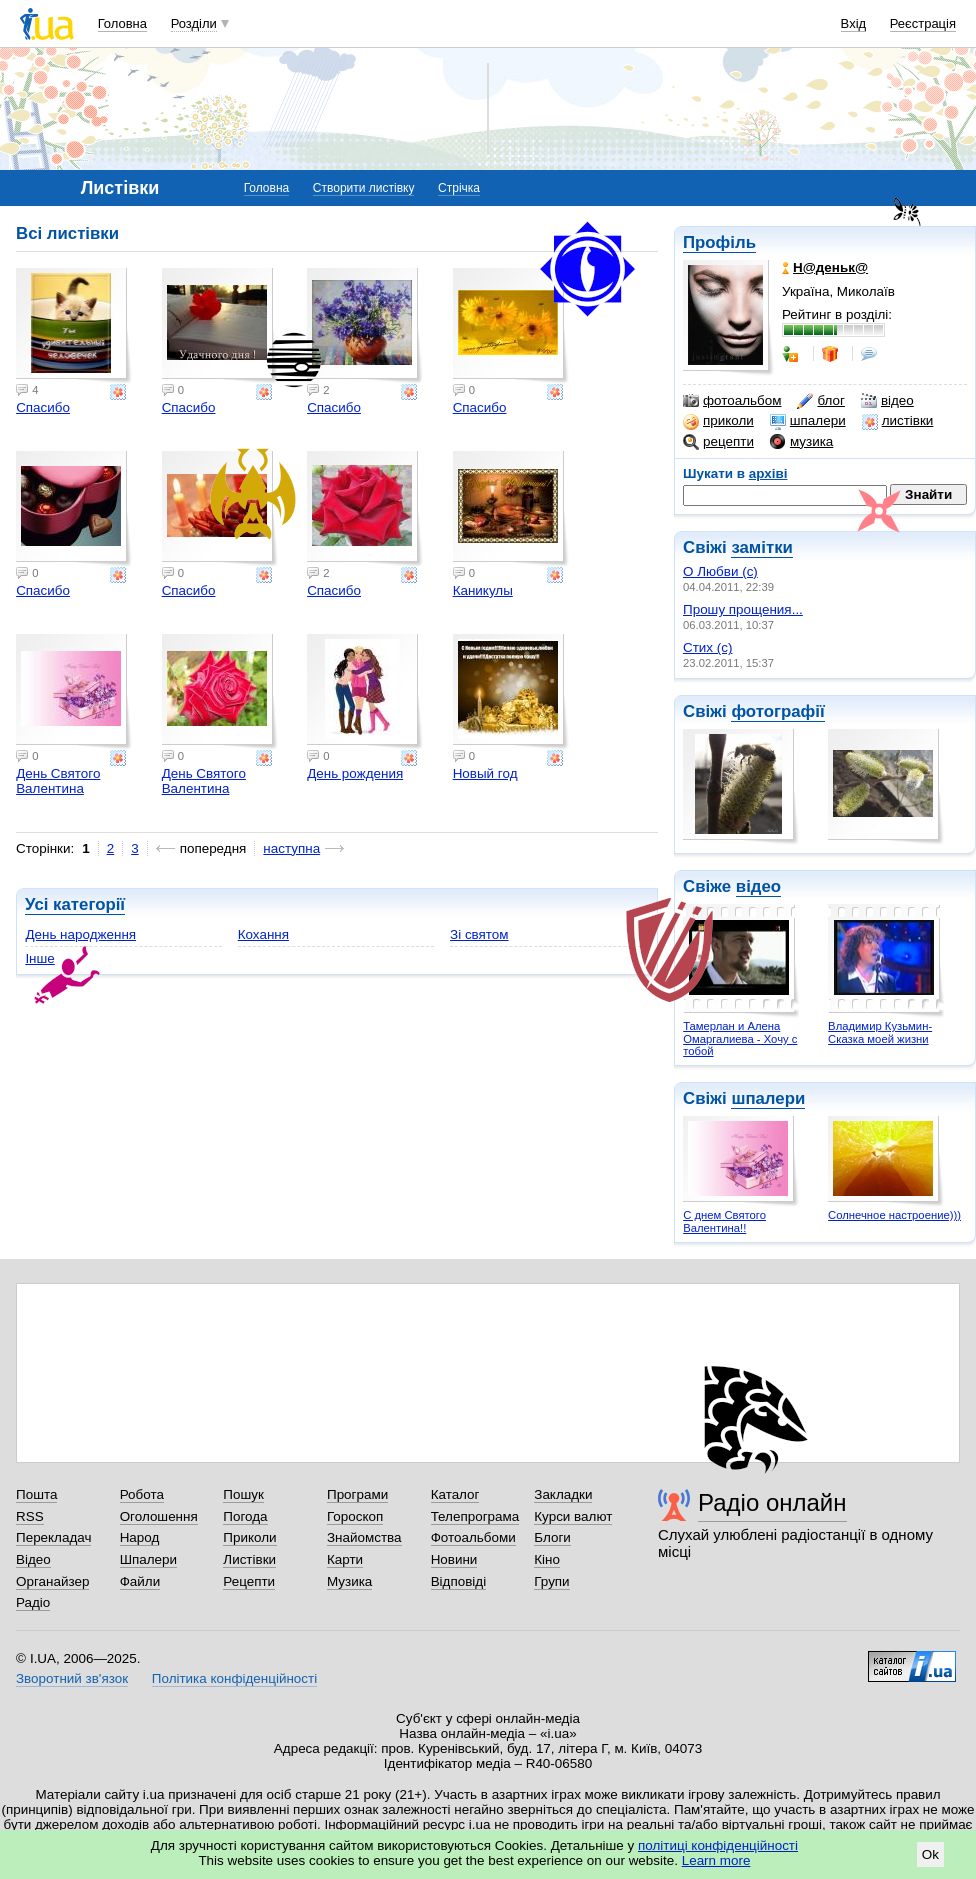 Image resolution: width=976 pixels, height=1879 pixels. What do you see at coordinates (294, 360) in the screenshot?
I see `jupiter planet icon in a space or astronomy app` at bounding box center [294, 360].